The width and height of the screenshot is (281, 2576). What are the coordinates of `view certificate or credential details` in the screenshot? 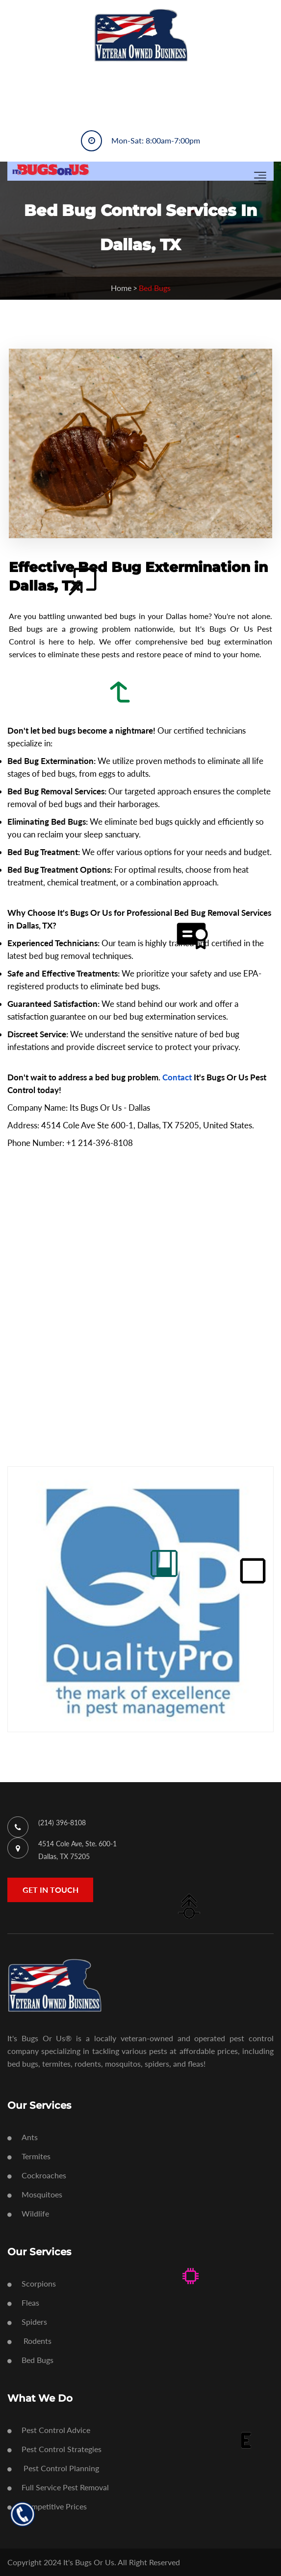 It's located at (191, 935).